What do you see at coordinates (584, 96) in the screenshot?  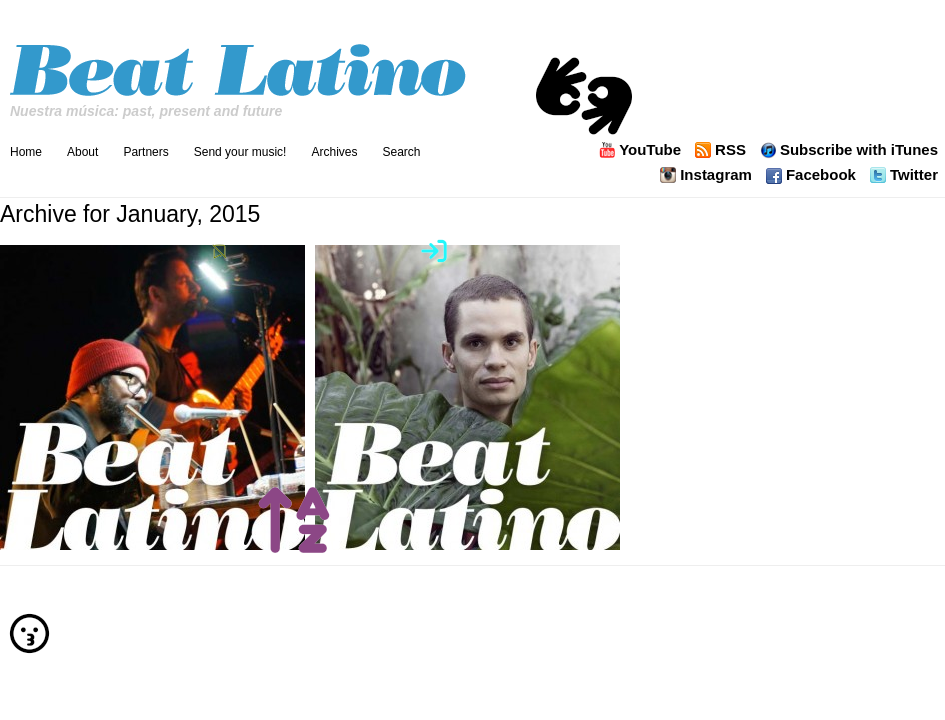 I see `enable sign language interpretation` at bounding box center [584, 96].